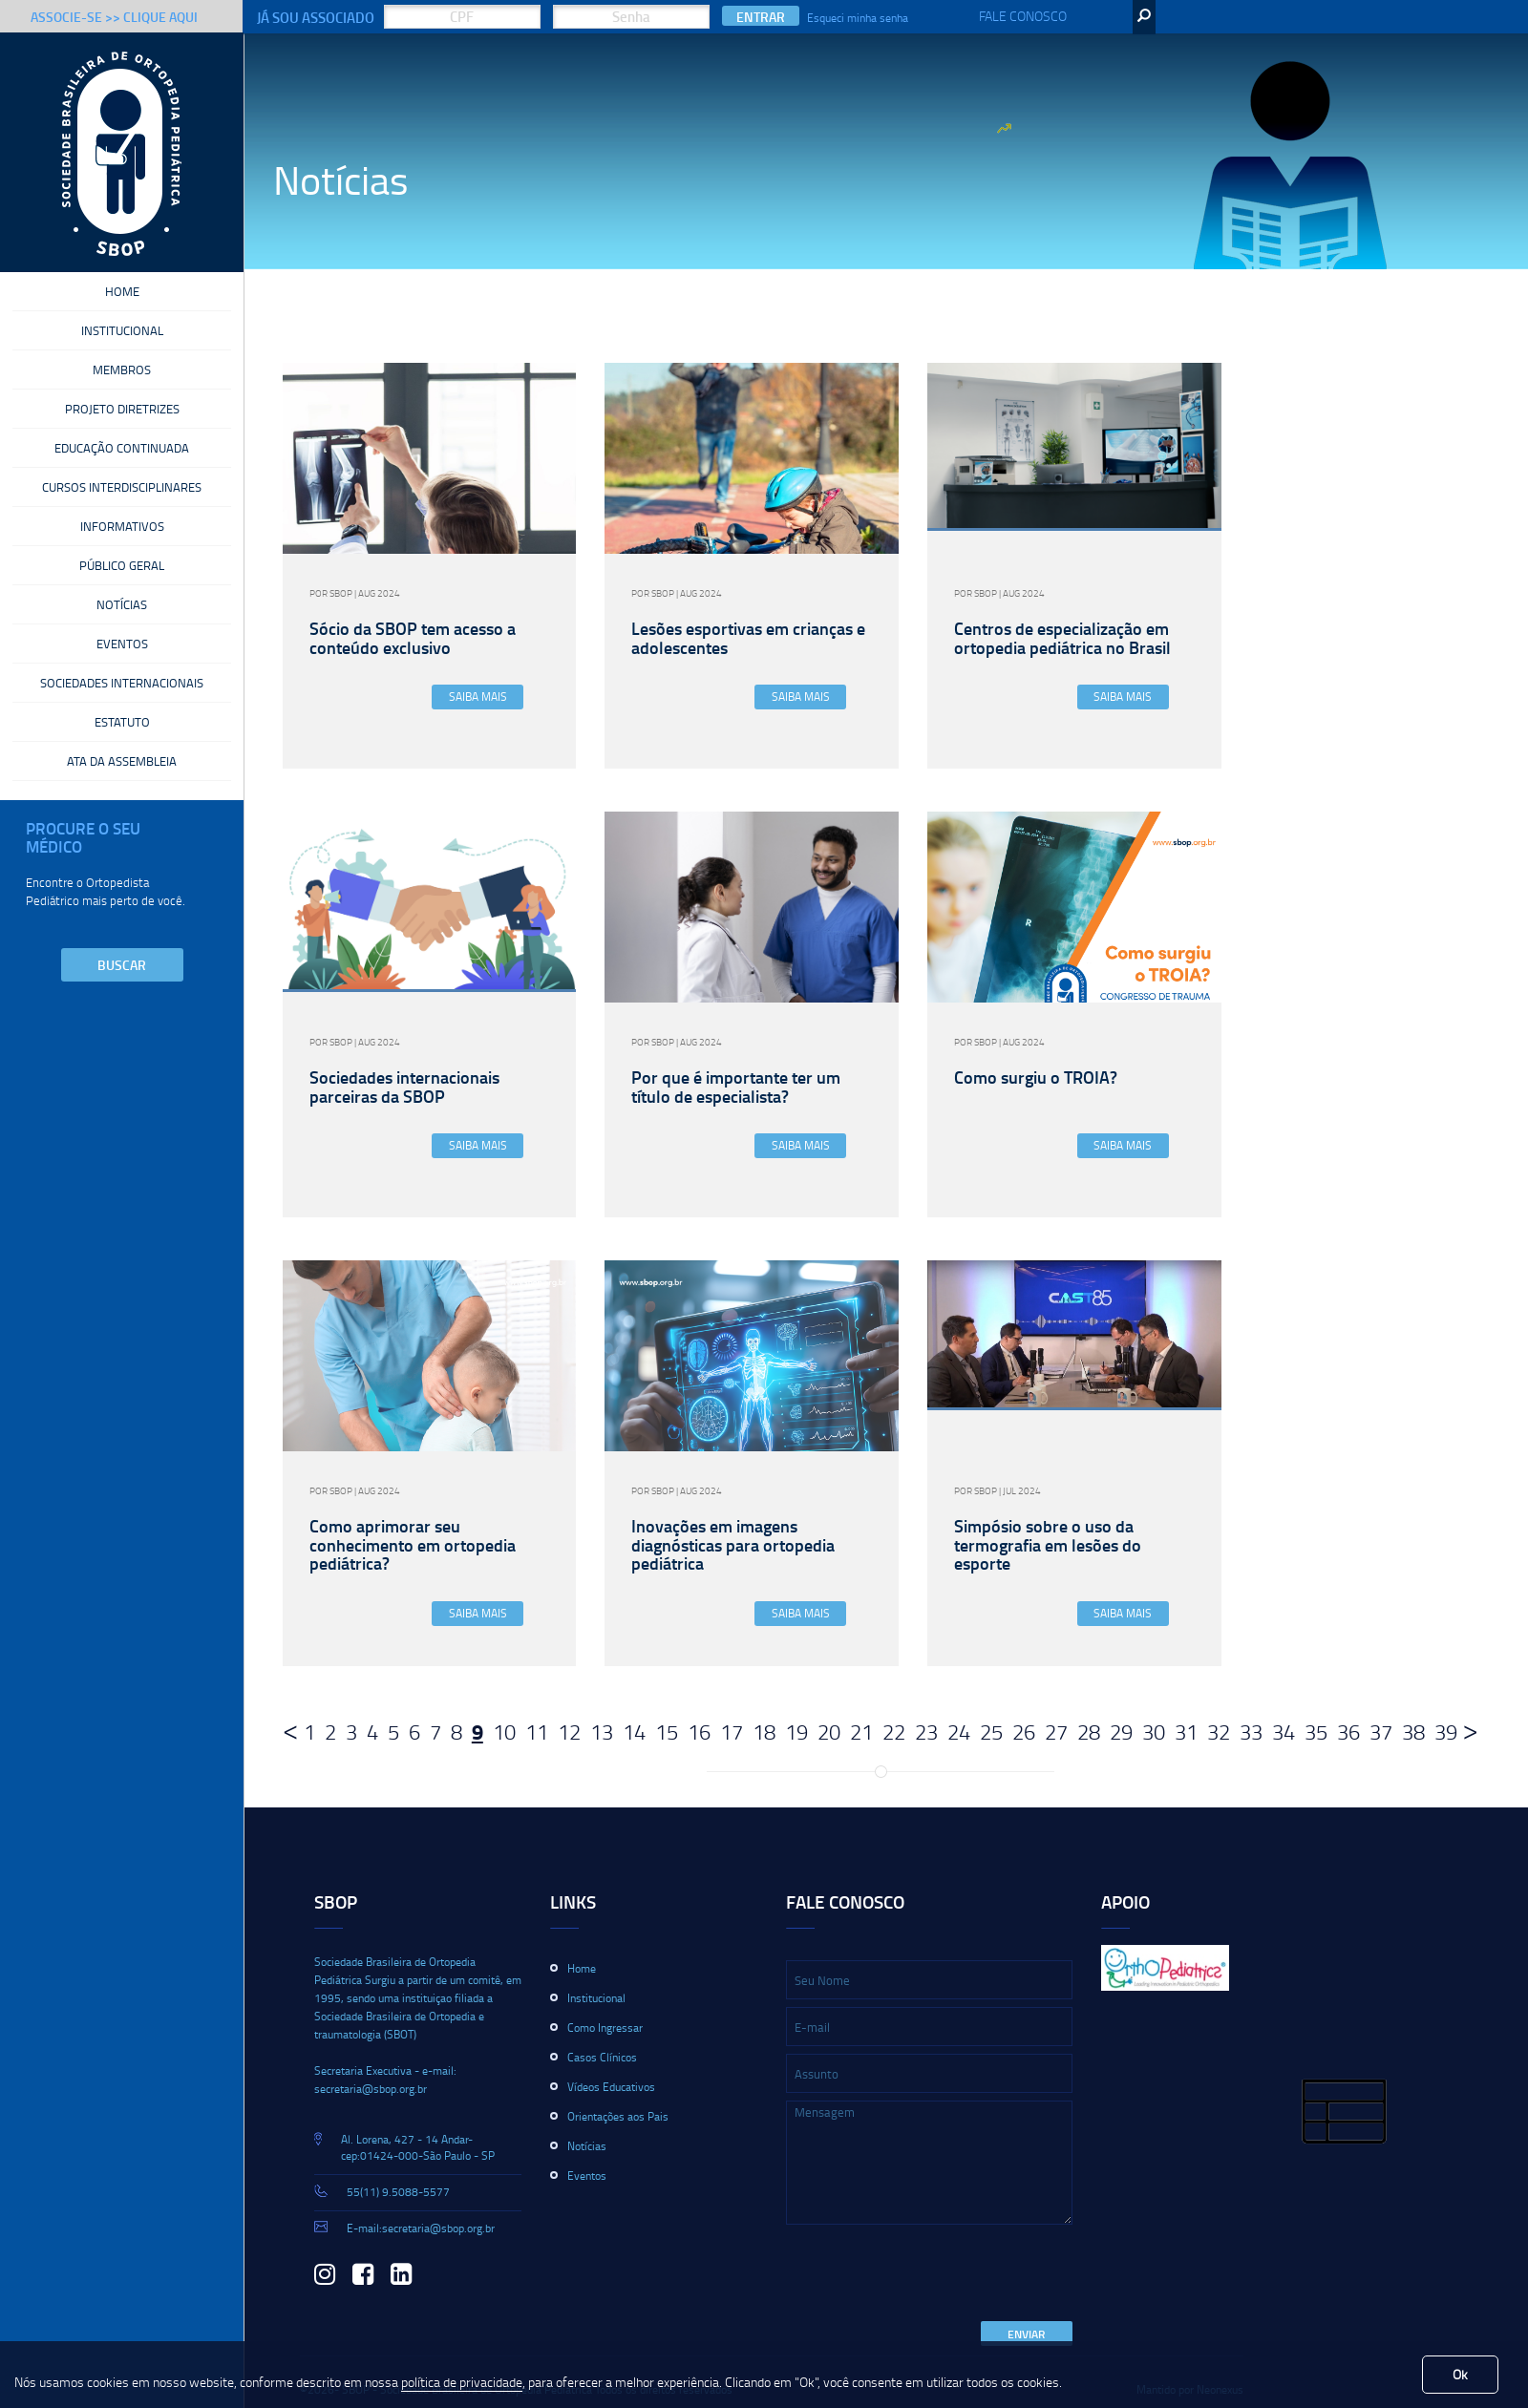 This screenshot has height=2408, width=1528. Describe the element at coordinates (1344, 2111) in the screenshot. I see `view data in table format` at that location.